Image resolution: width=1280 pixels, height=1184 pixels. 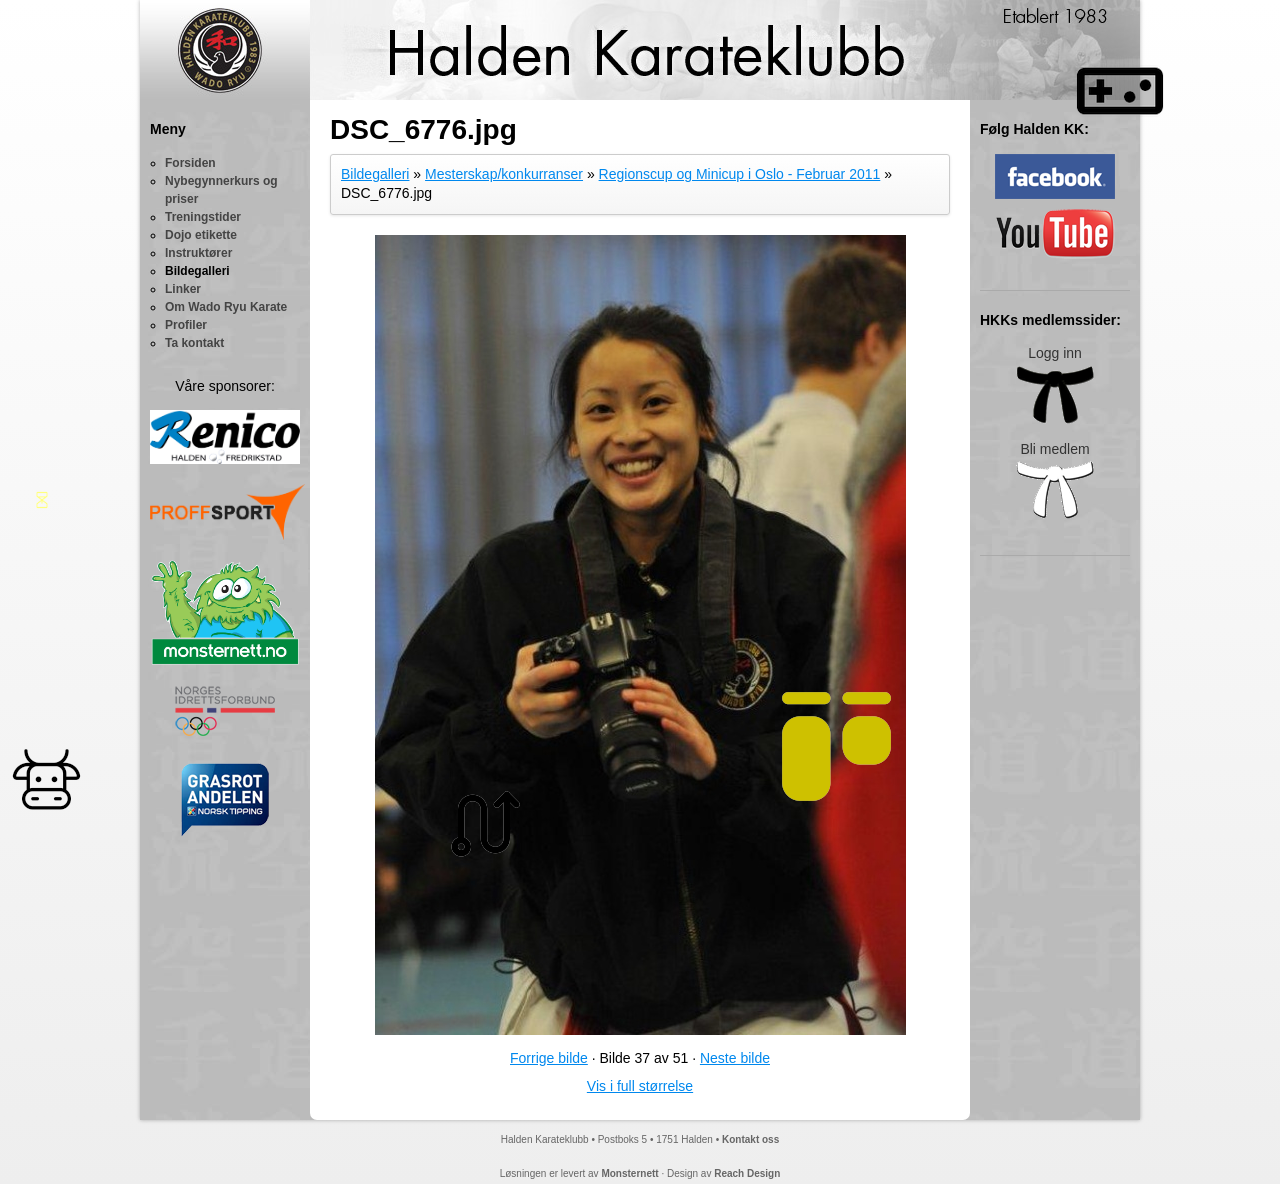 What do you see at coordinates (1120, 91) in the screenshot?
I see `access games or gaming features` at bounding box center [1120, 91].